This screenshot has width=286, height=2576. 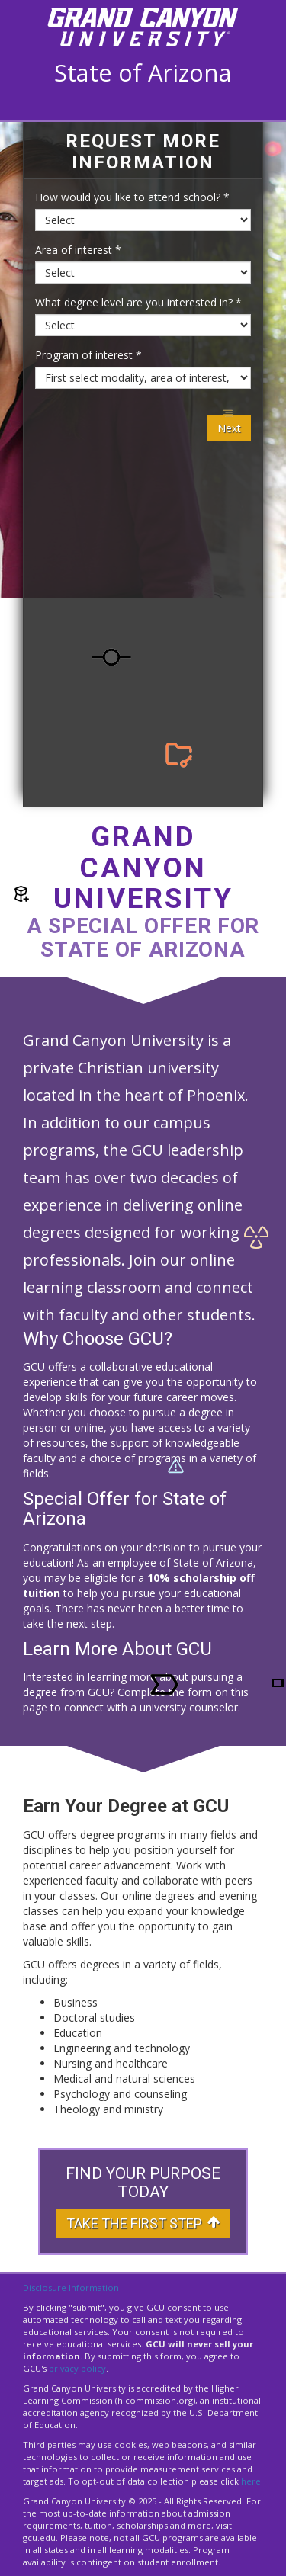 What do you see at coordinates (111, 657) in the screenshot?
I see `view commit history` at bounding box center [111, 657].